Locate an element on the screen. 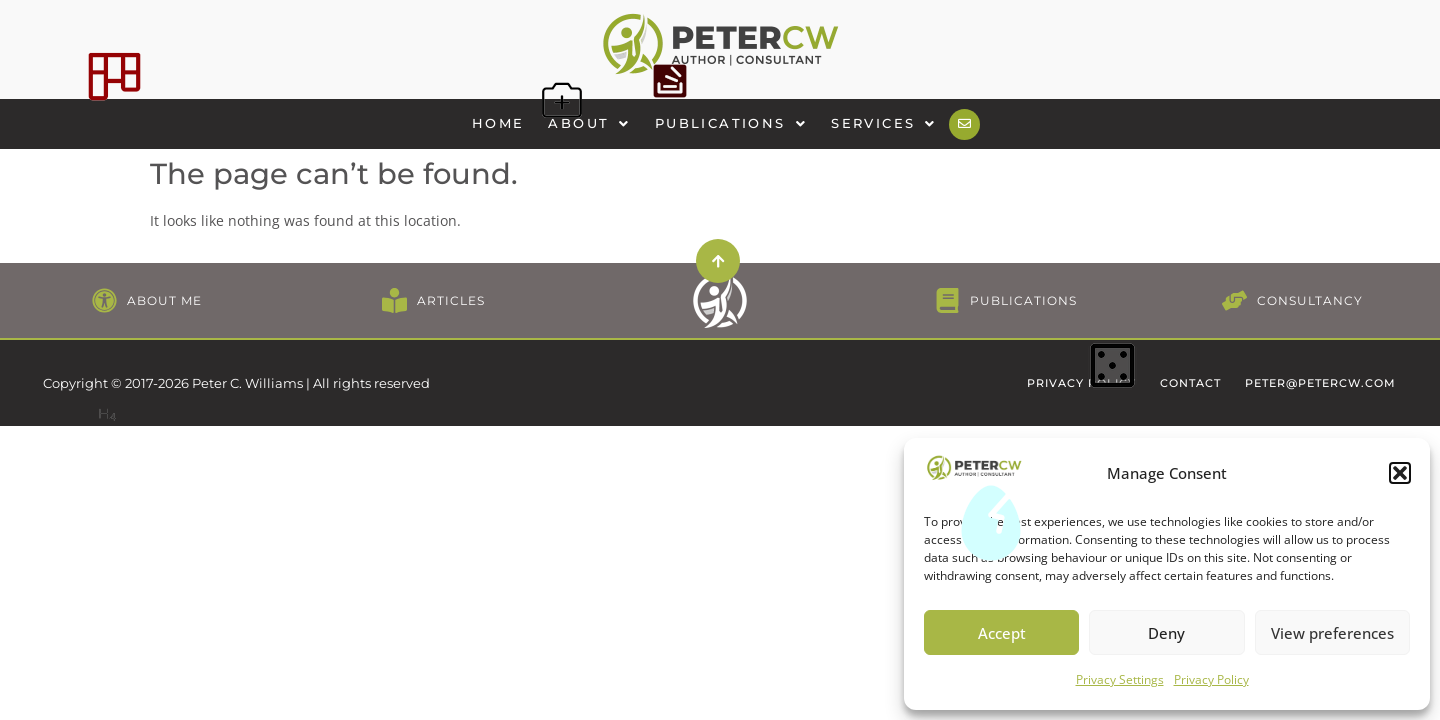 The image size is (1440, 720). format text as heading level 4 is located at coordinates (106, 414).